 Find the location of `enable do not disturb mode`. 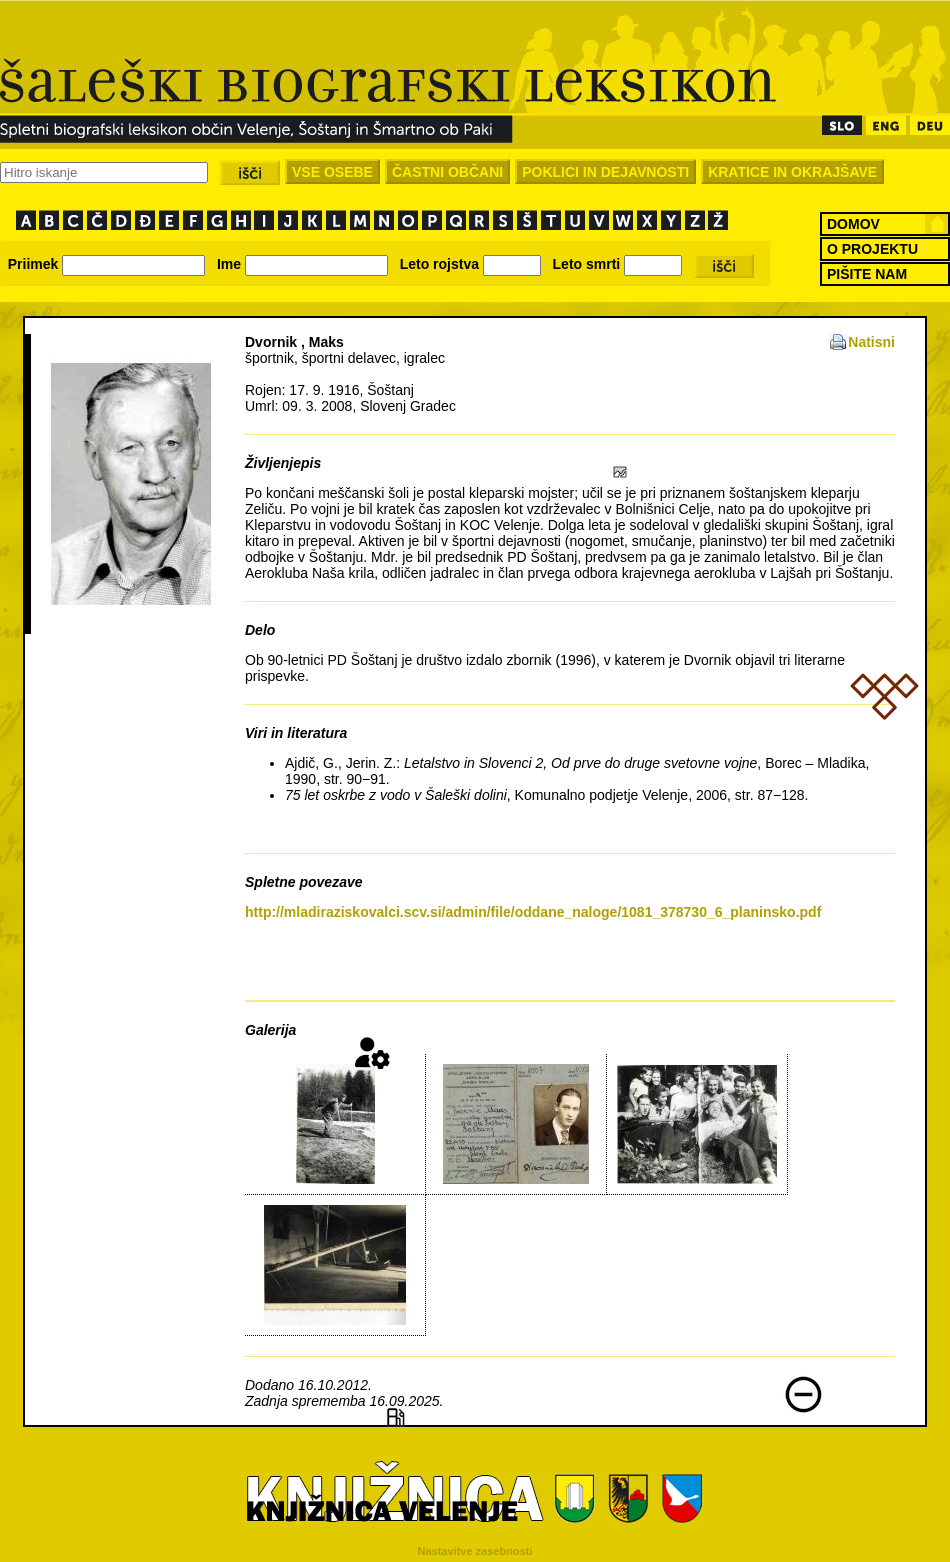

enable do not disturb mode is located at coordinates (803, 1394).